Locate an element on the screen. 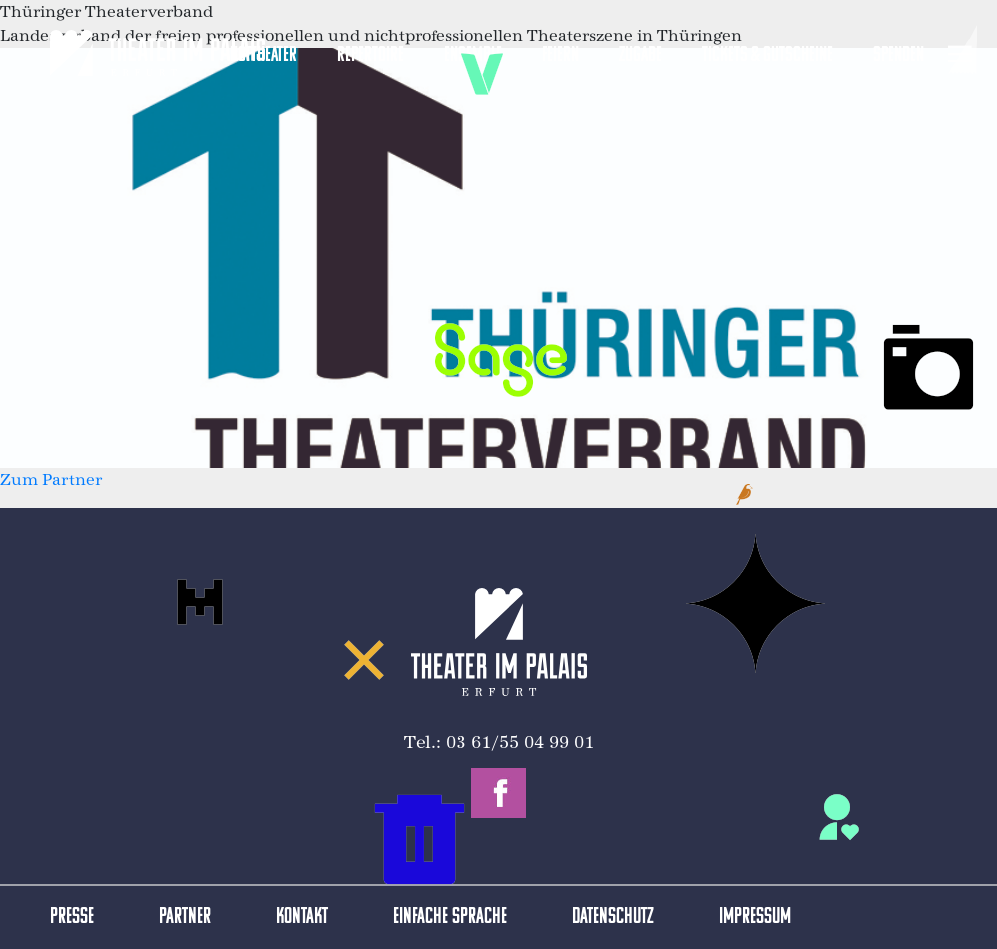  open mixtral AI model settings is located at coordinates (200, 602).